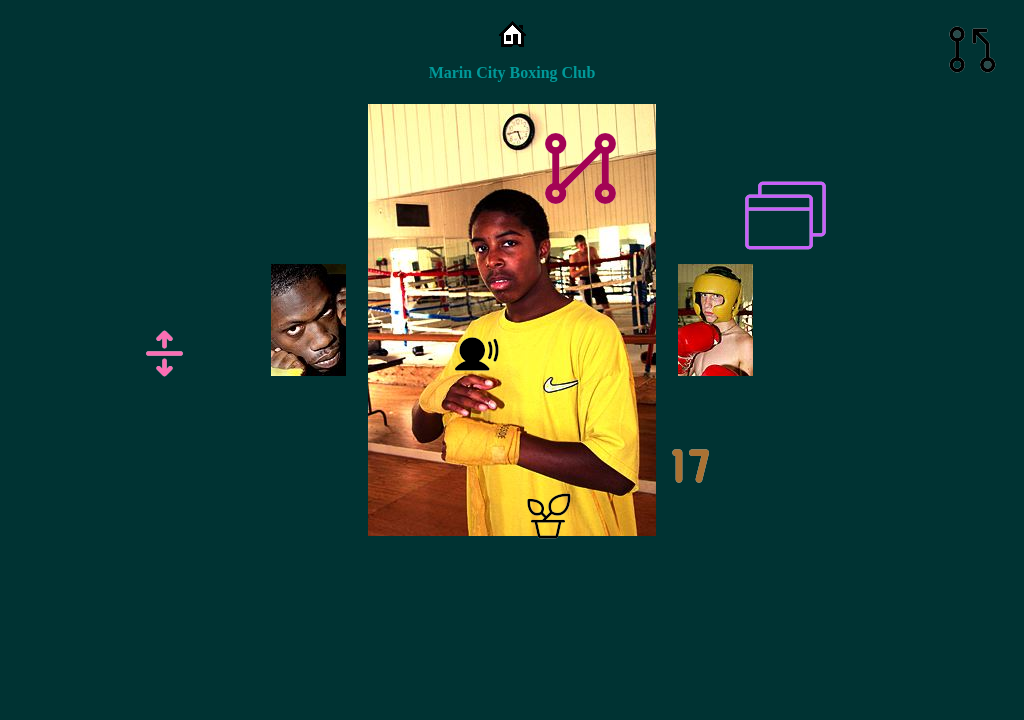 The height and width of the screenshot is (720, 1024). I want to click on user is speaking or broadcasting audio, so click(476, 354).